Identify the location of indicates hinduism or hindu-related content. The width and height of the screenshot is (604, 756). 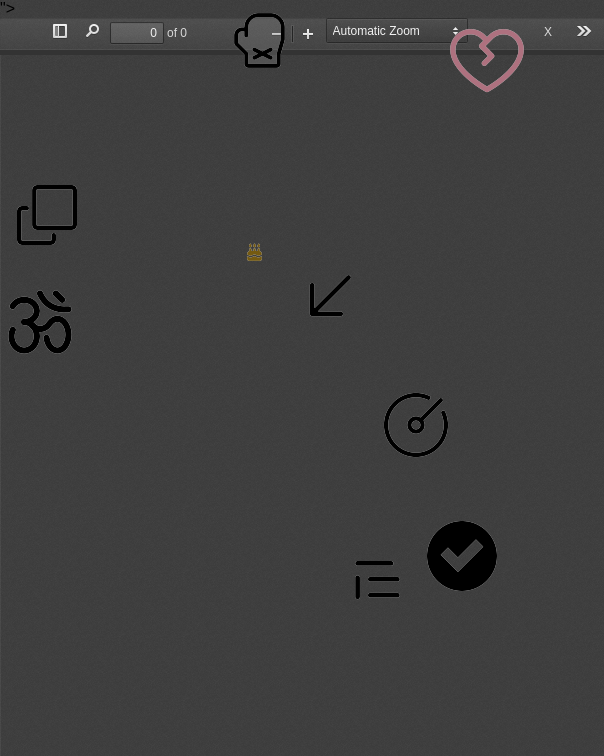
(40, 322).